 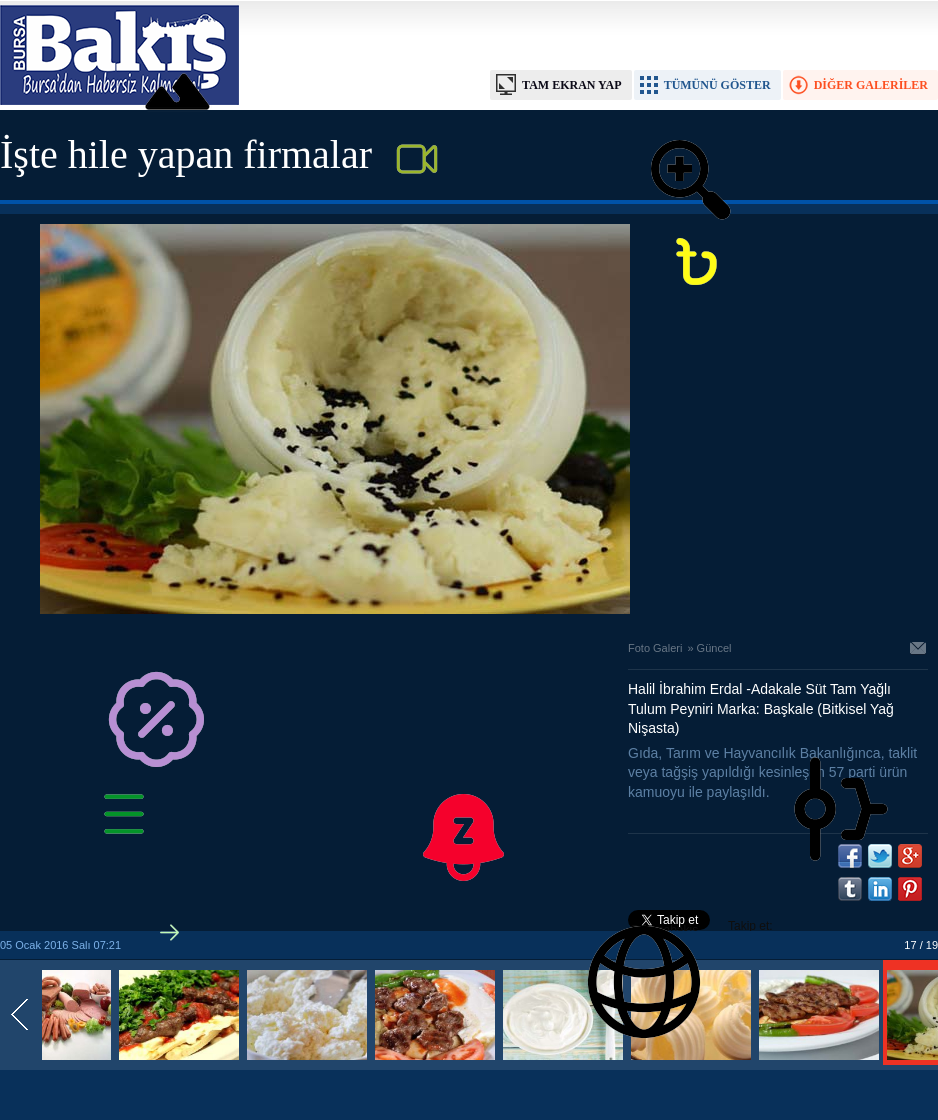 What do you see at coordinates (417, 159) in the screenshot?
I see `start a video call` at bounding box center [417, 159].